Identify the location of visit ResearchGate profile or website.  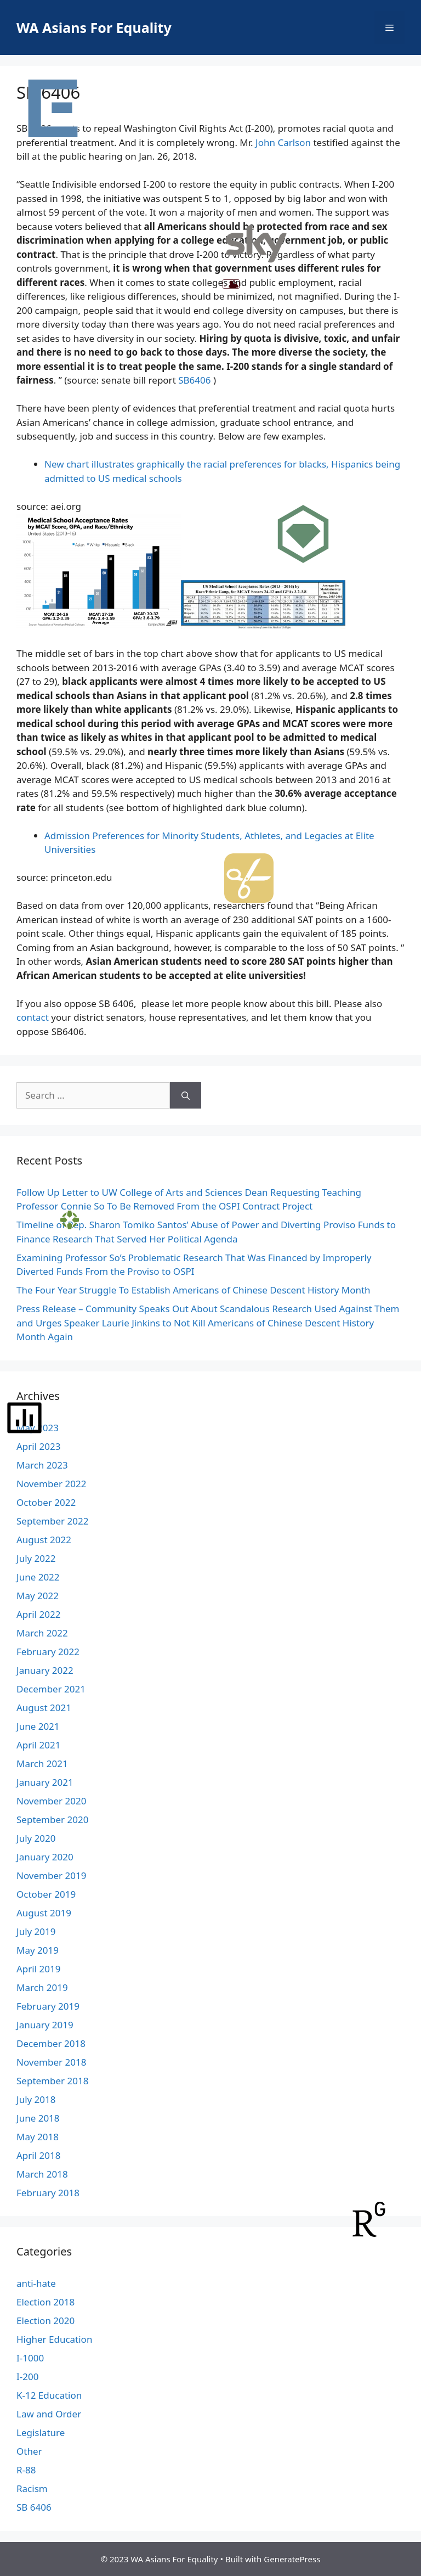
(369, 2219).